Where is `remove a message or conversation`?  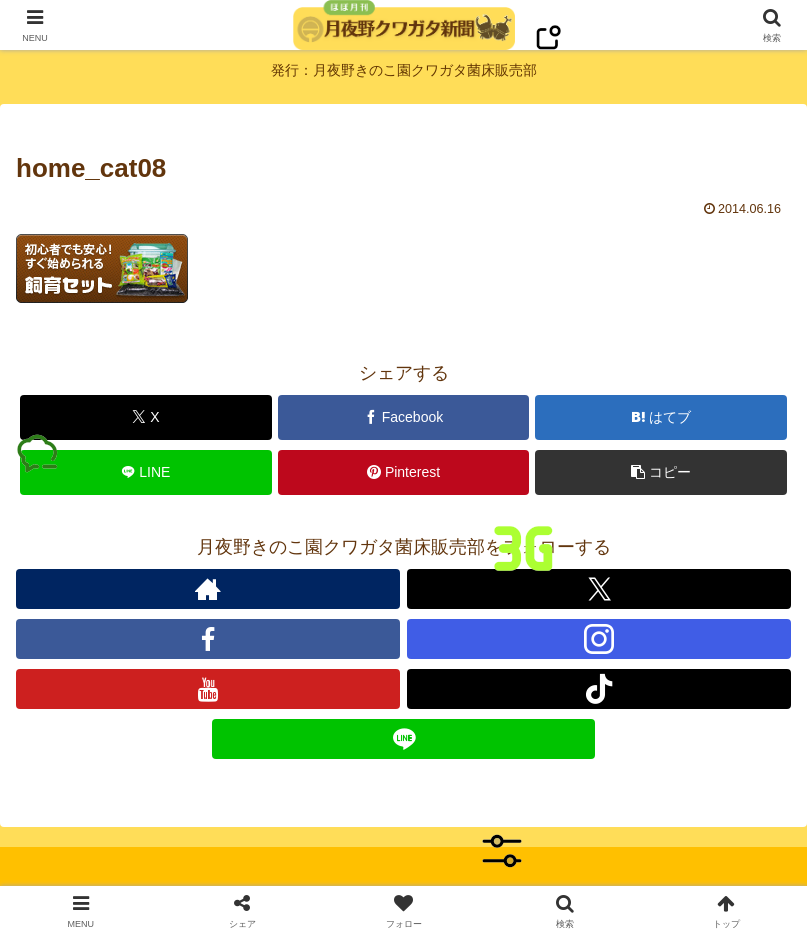
remove a message or conversation is located at coordinates (36, 453).